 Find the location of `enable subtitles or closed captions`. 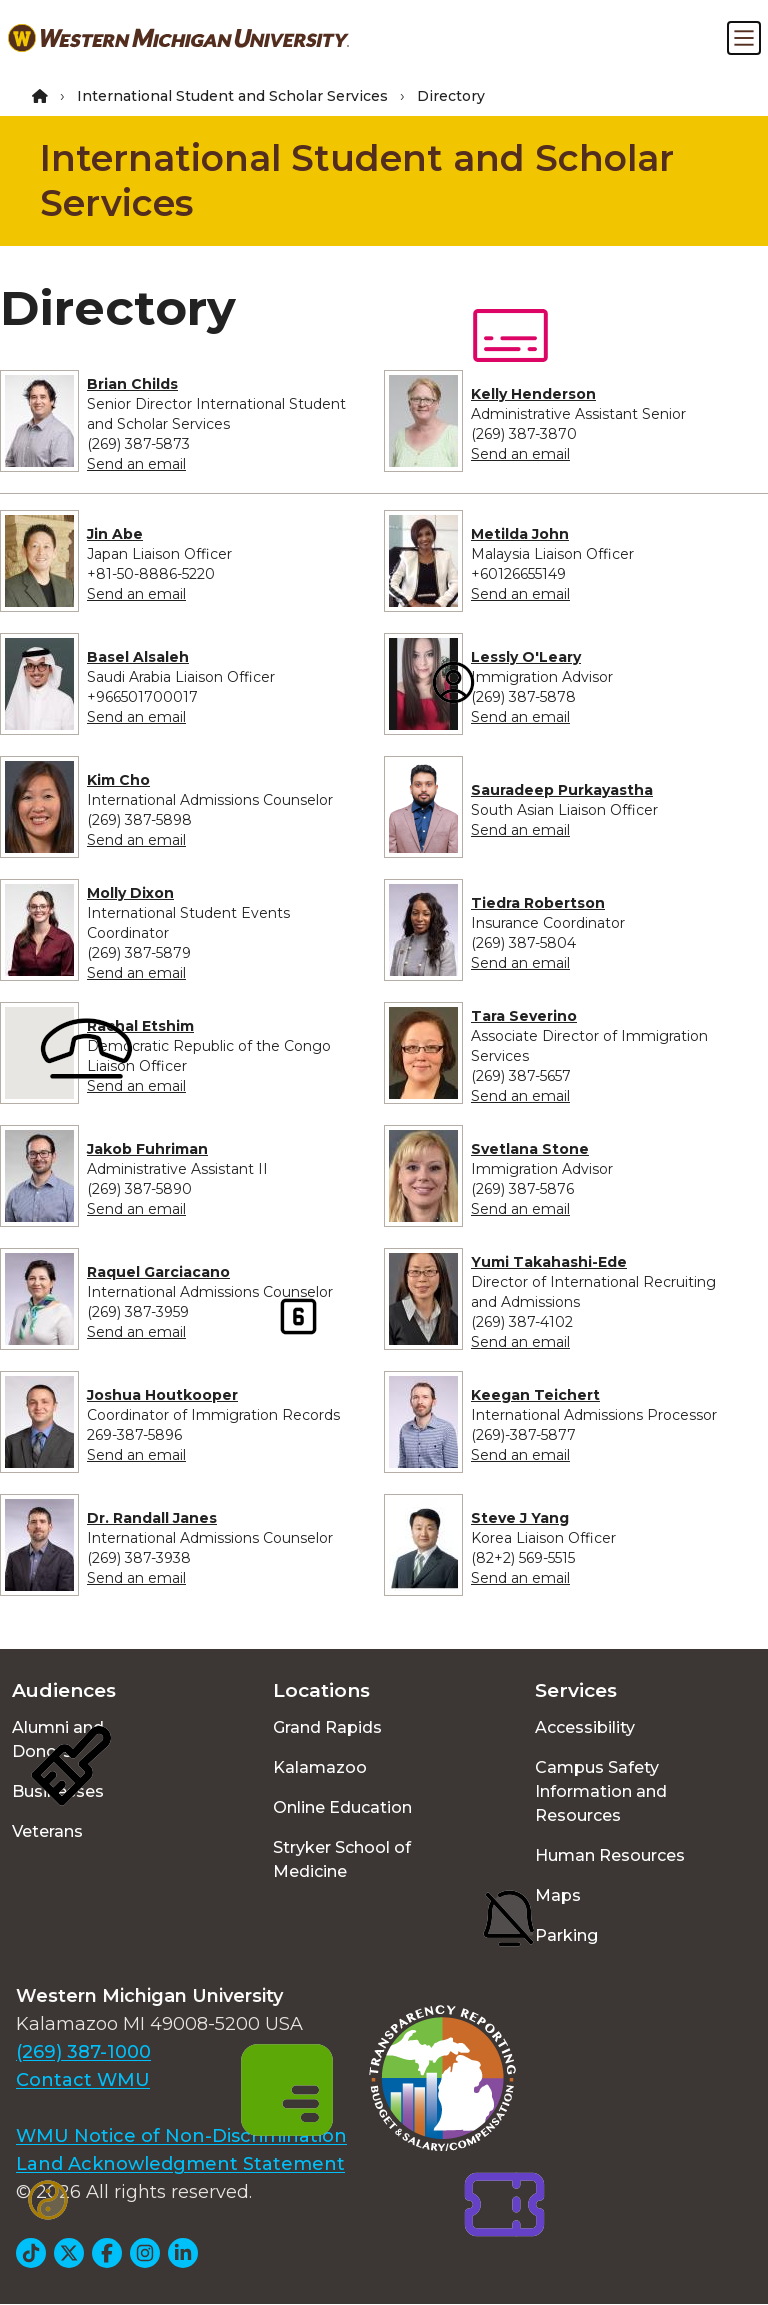

enable subtitles or closed captions is located at coordinates (510, 335).